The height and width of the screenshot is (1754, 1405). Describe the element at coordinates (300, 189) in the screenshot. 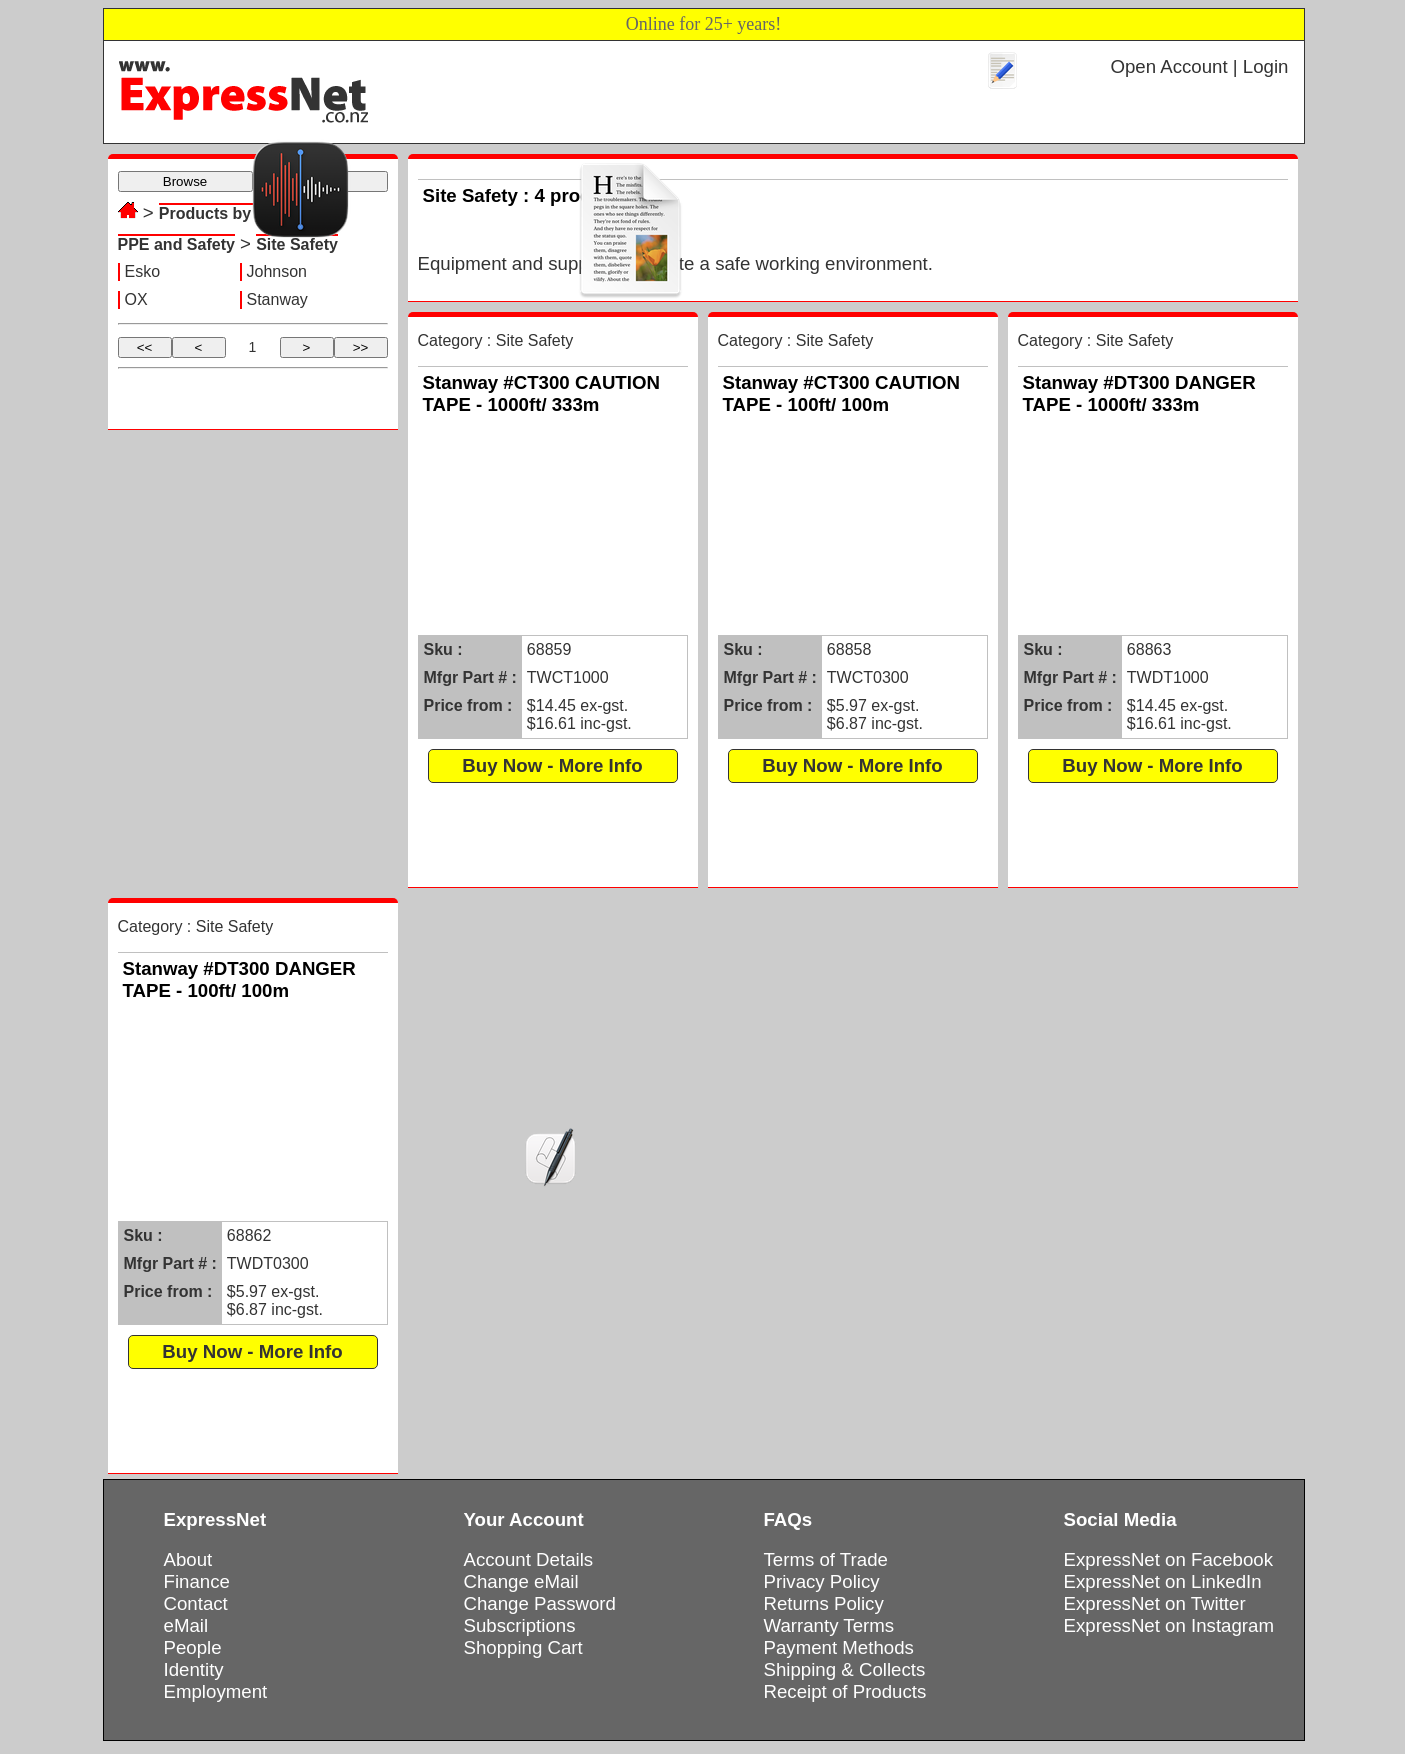

I see `open voice memos app` at that location.